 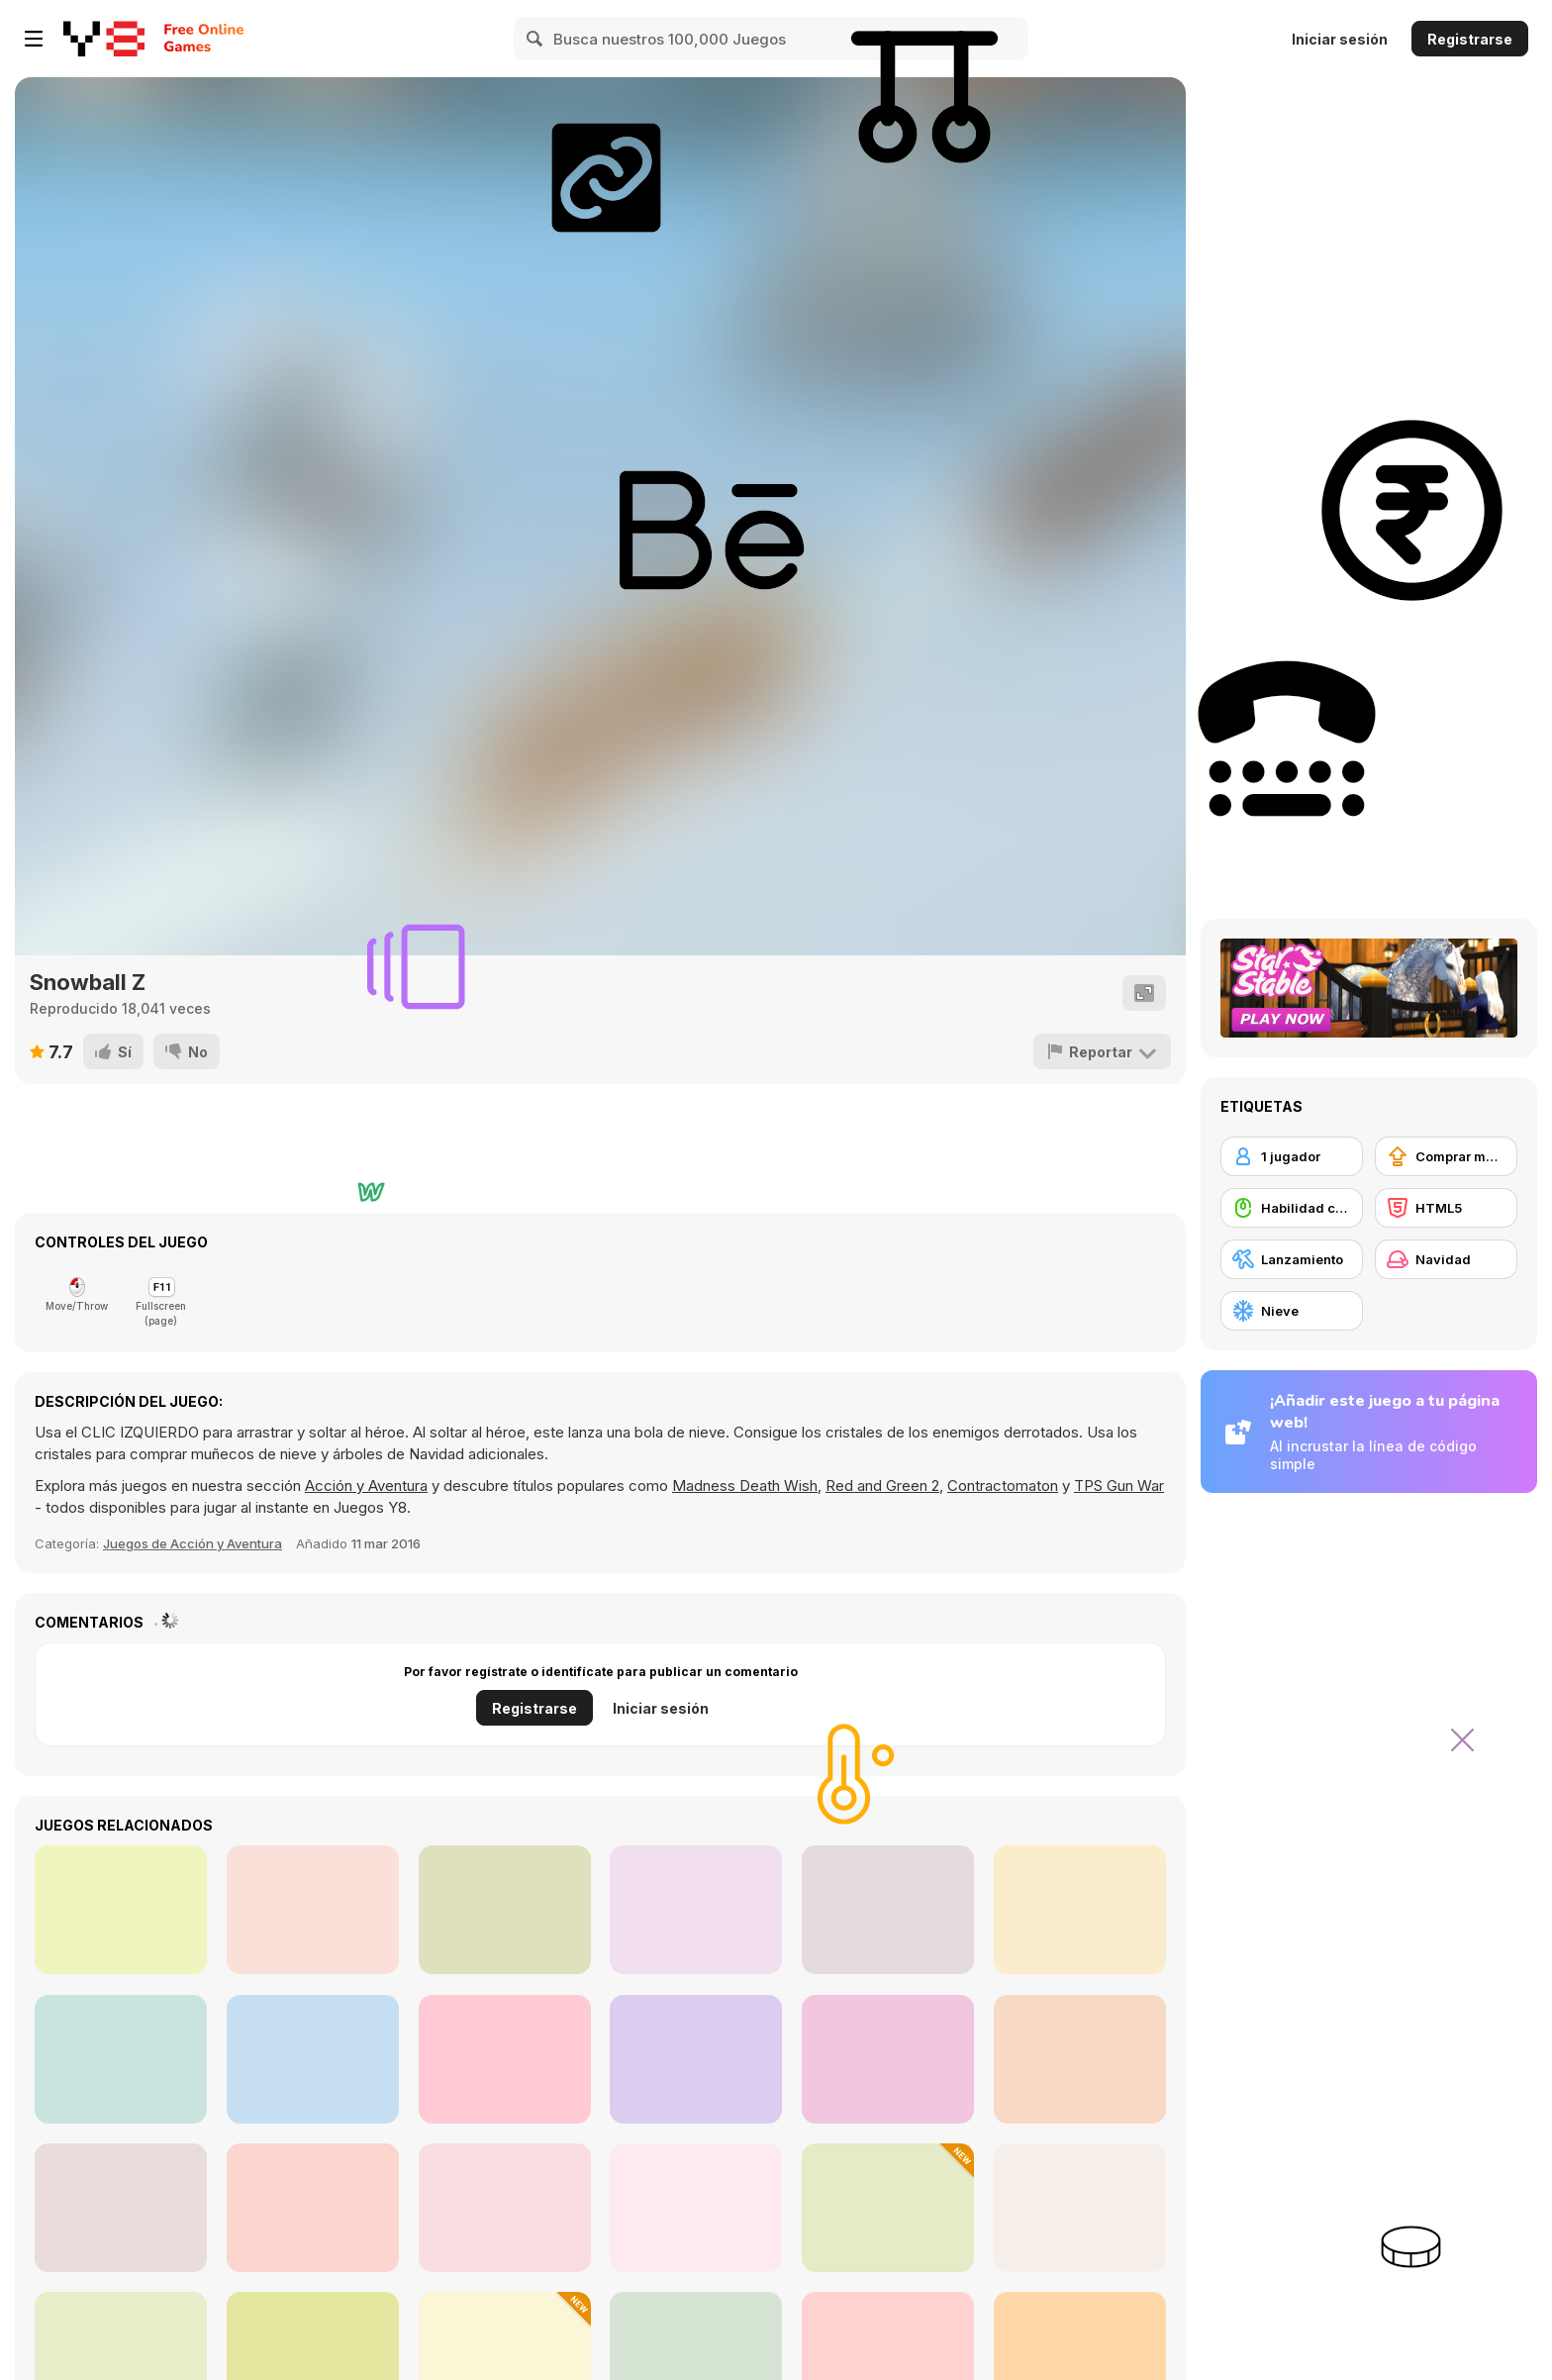 I want to click on copy or share a link, so click(x=606, y=177).